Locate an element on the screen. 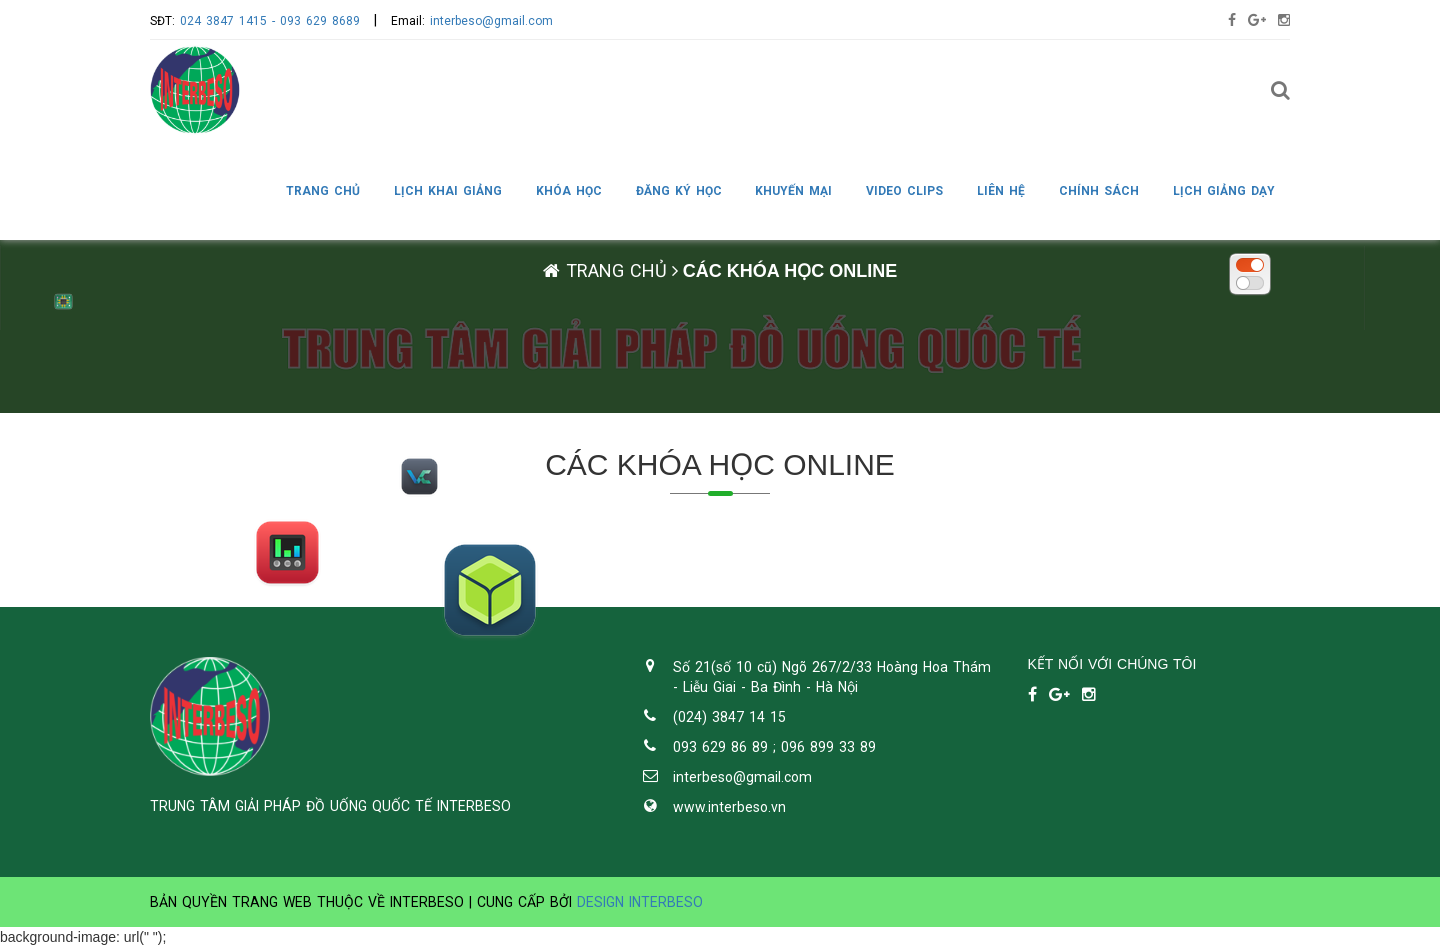 The image size is (1440, 947). open jockey system configuration app is located at coordinates (63, 301).